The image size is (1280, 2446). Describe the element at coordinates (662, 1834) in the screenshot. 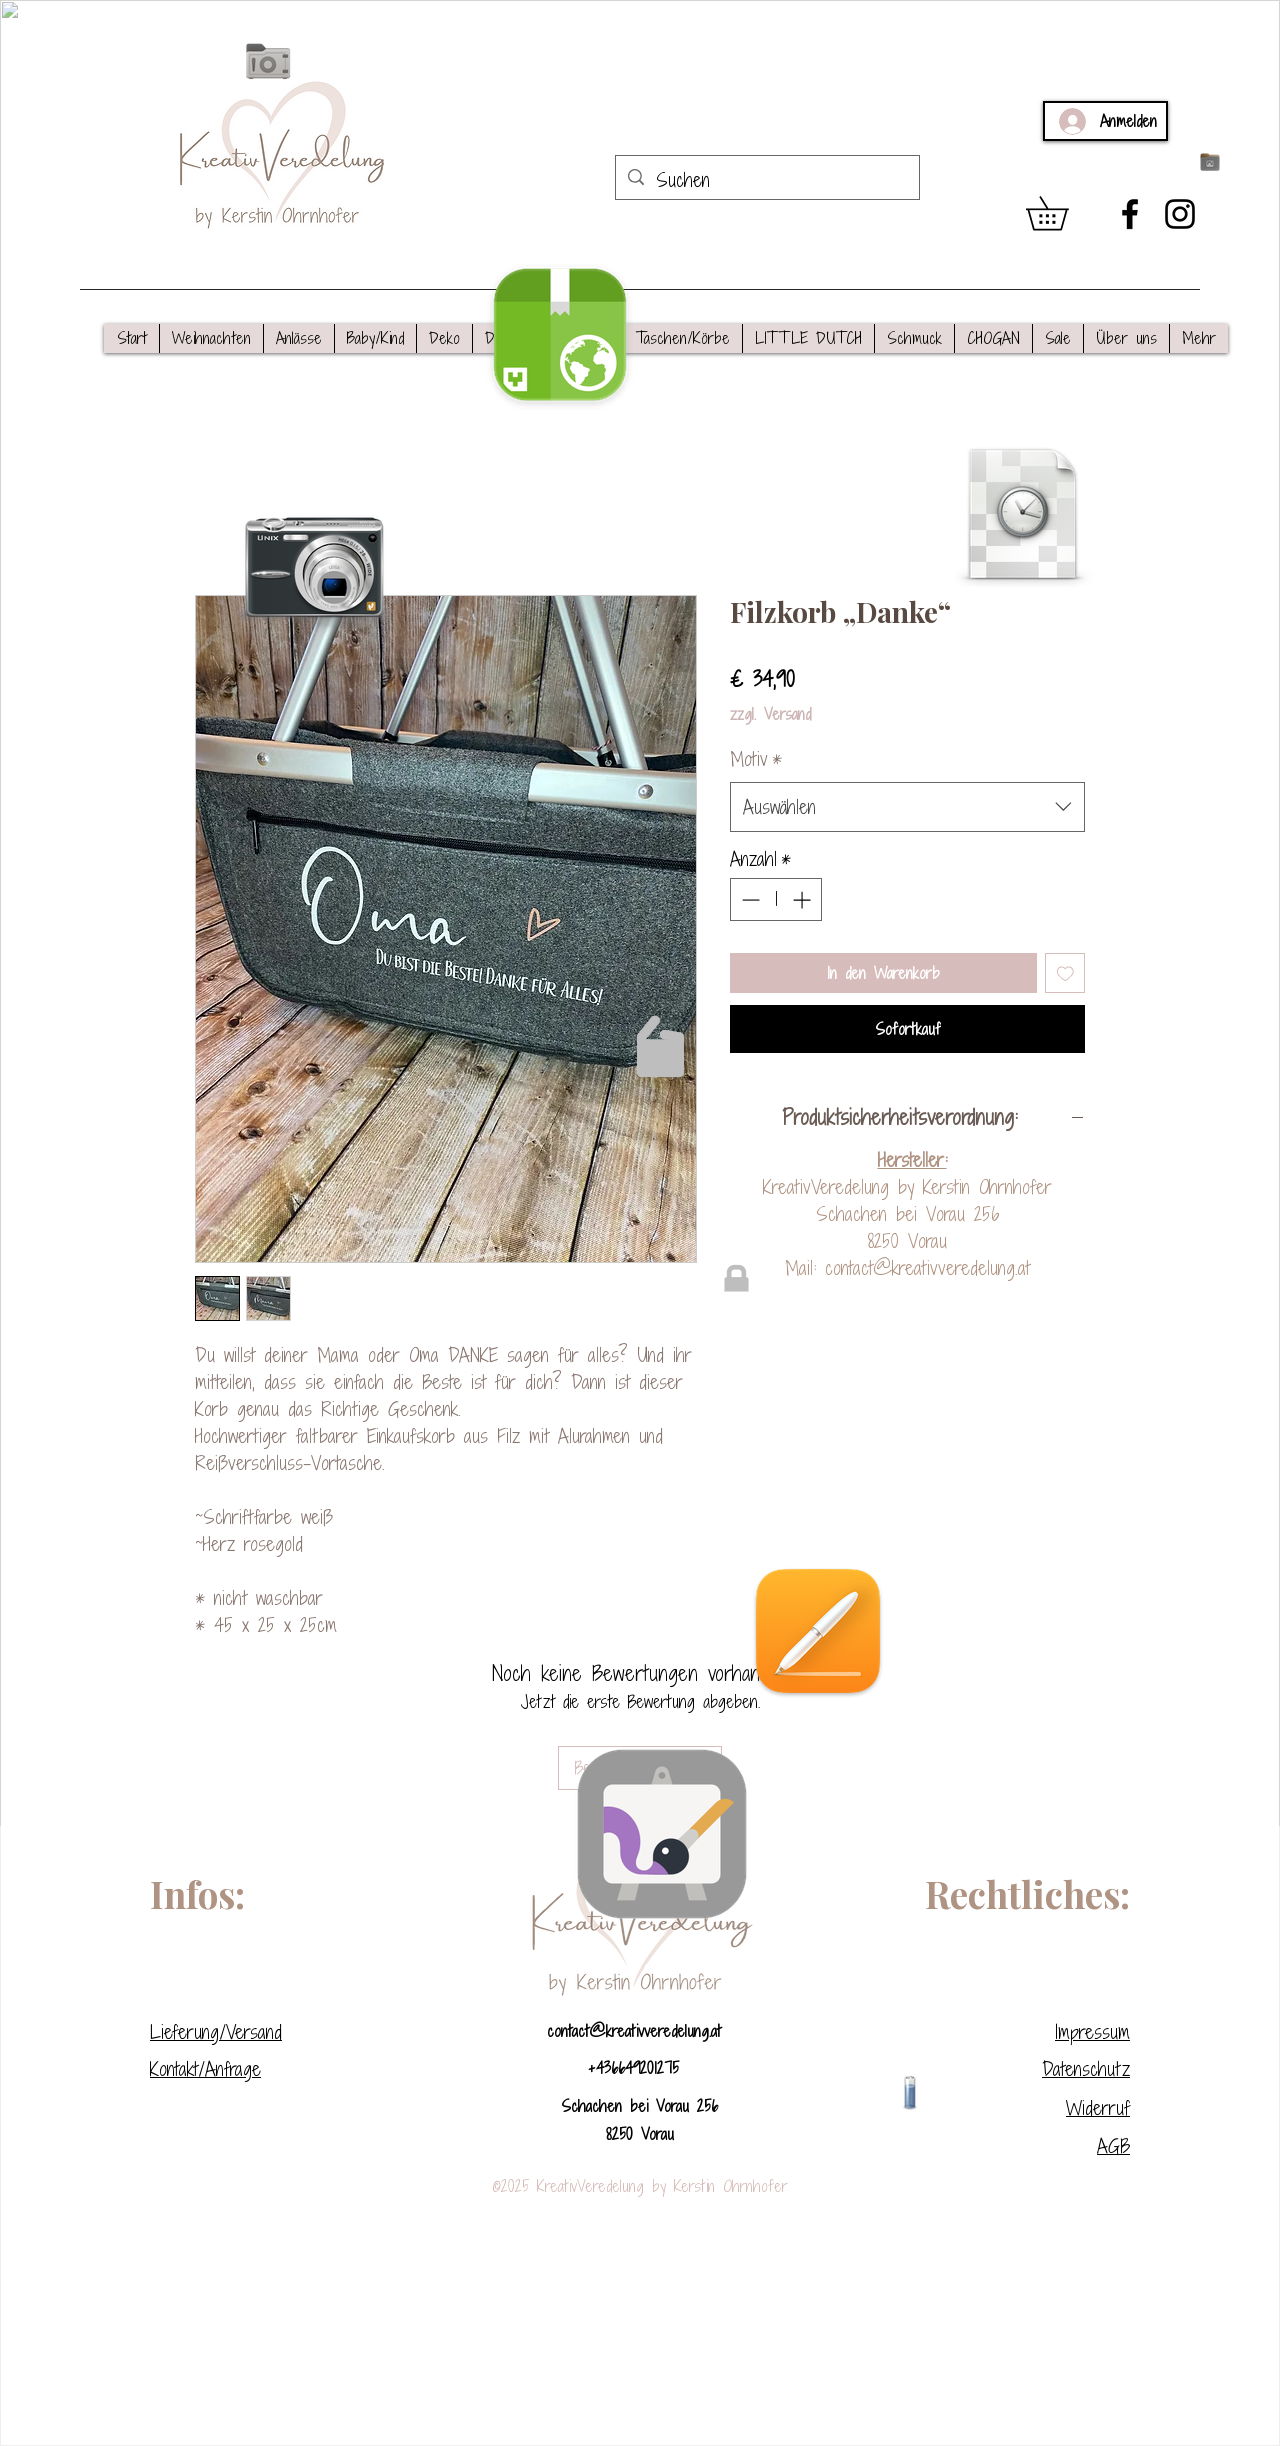

I see `create or design a new software project` at that location.